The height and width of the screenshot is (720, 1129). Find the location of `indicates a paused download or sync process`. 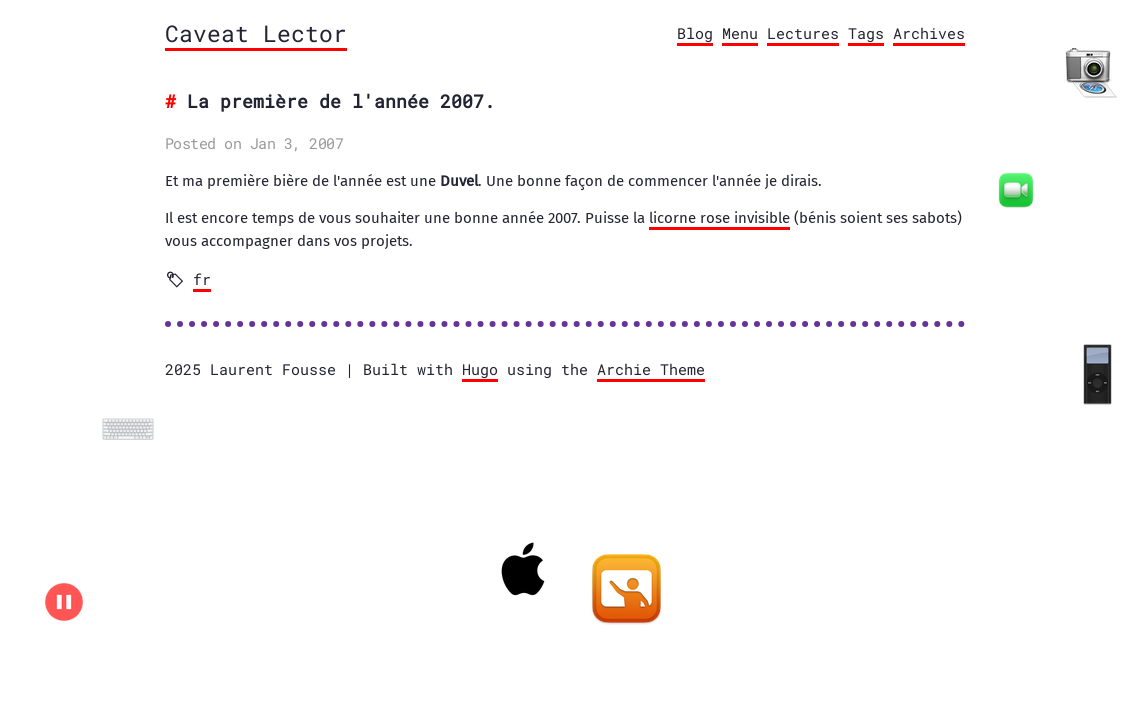

indicates a paused download or sync process is located at coordinates (64, 602).